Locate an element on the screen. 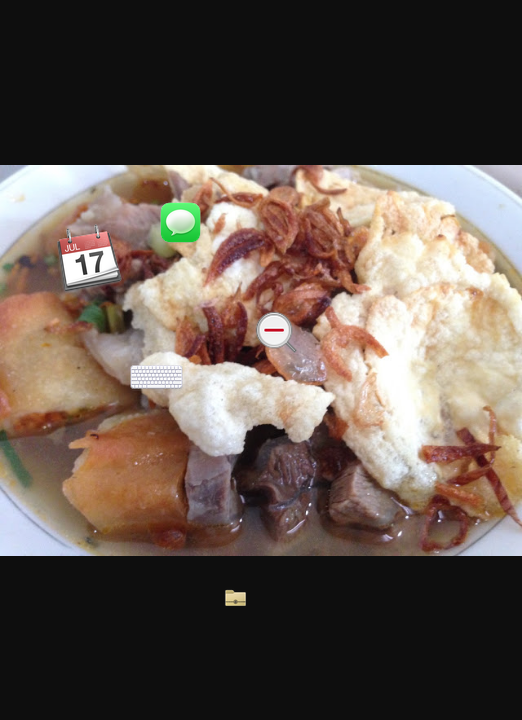  bluetooth keyboard connected is located at coordinates (156, 377).